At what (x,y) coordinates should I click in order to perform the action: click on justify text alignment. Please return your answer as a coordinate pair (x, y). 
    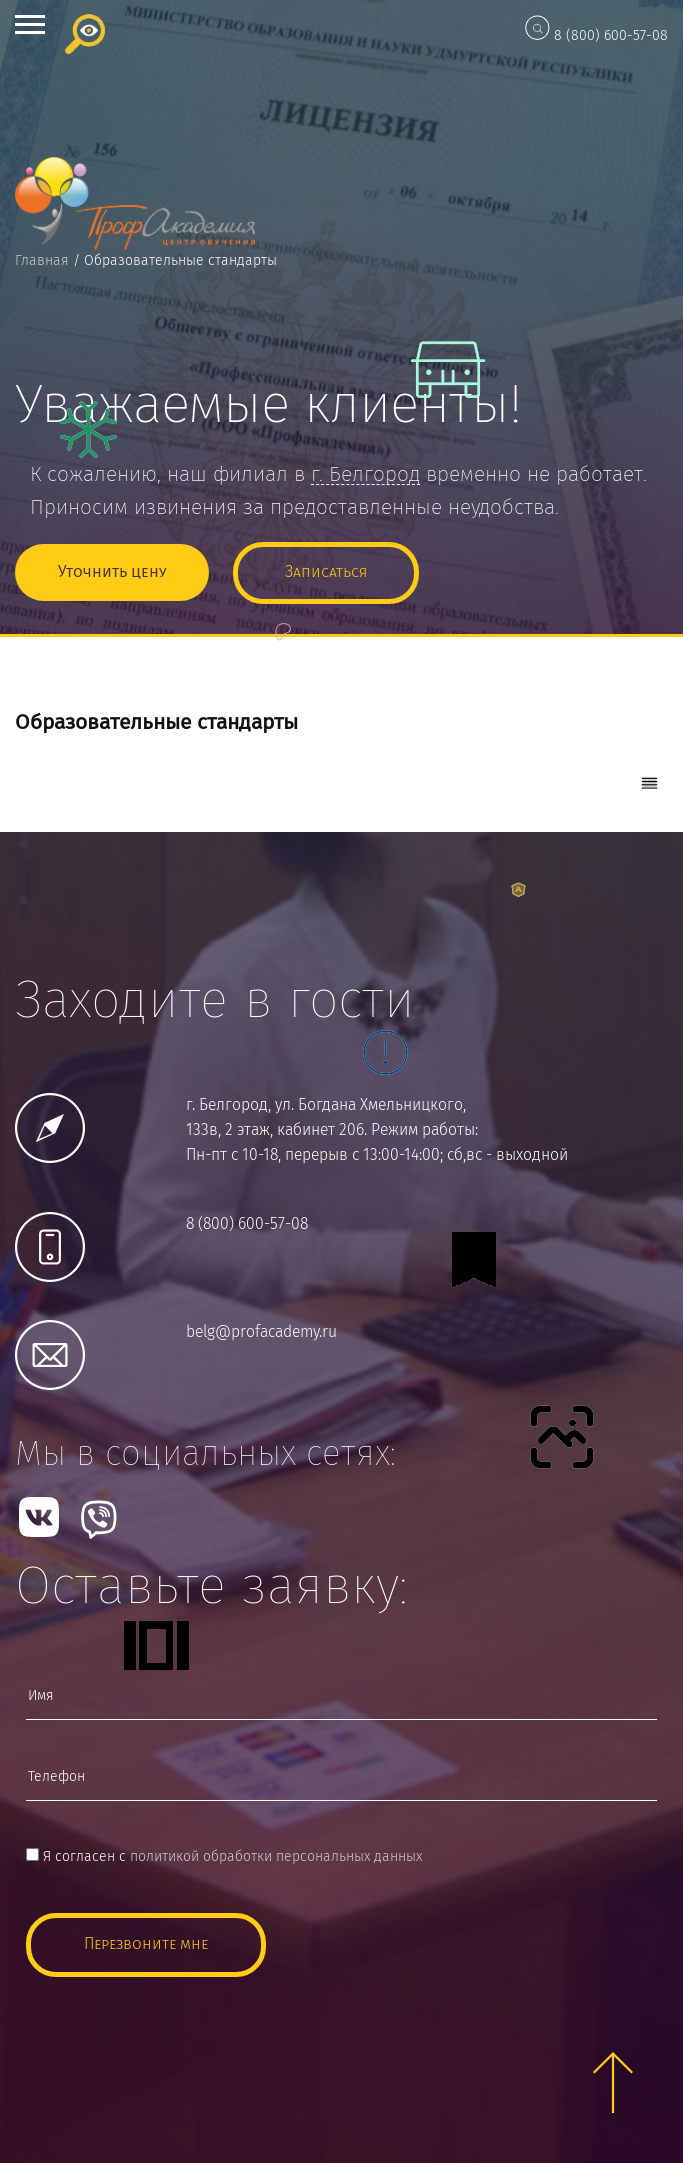
    Looking at the image, I should click on (649, 783).